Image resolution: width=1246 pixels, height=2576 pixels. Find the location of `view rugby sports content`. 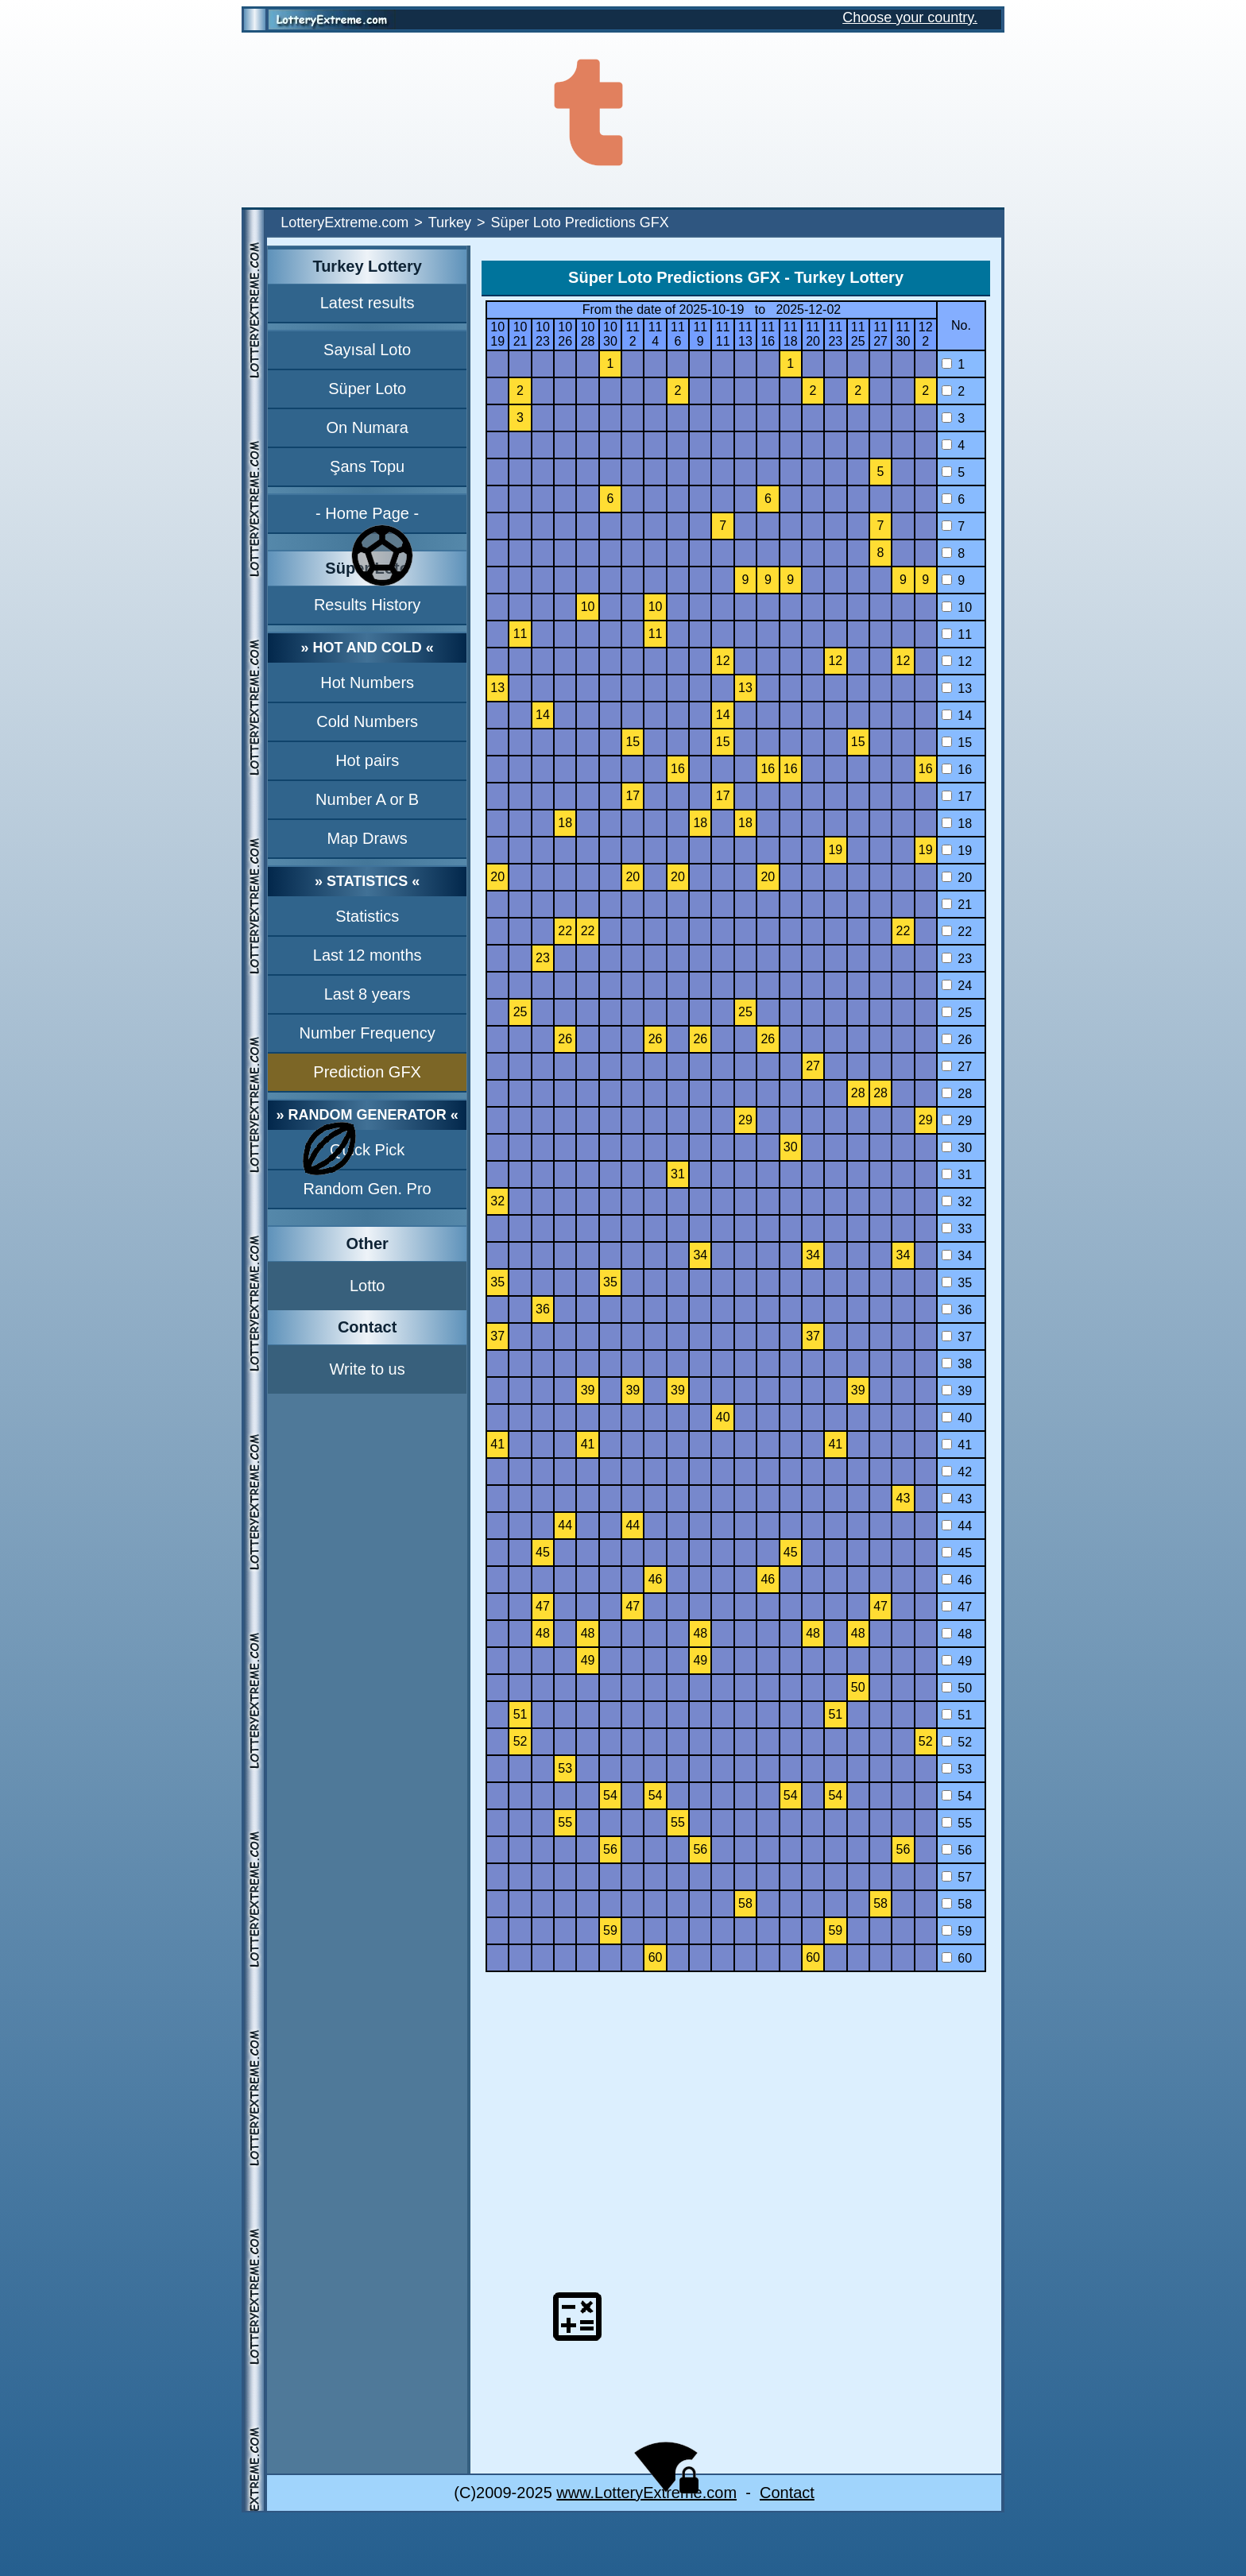

view rugby sports content is located at coordinates (329, 1148).